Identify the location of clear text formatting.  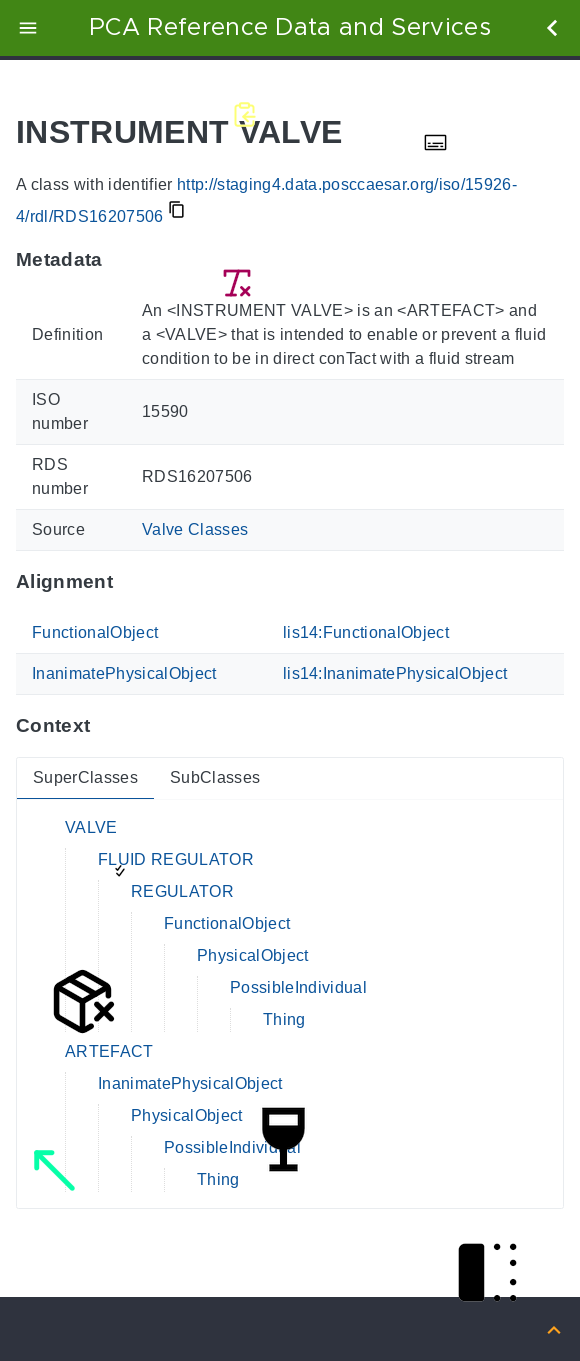
(237, 283).